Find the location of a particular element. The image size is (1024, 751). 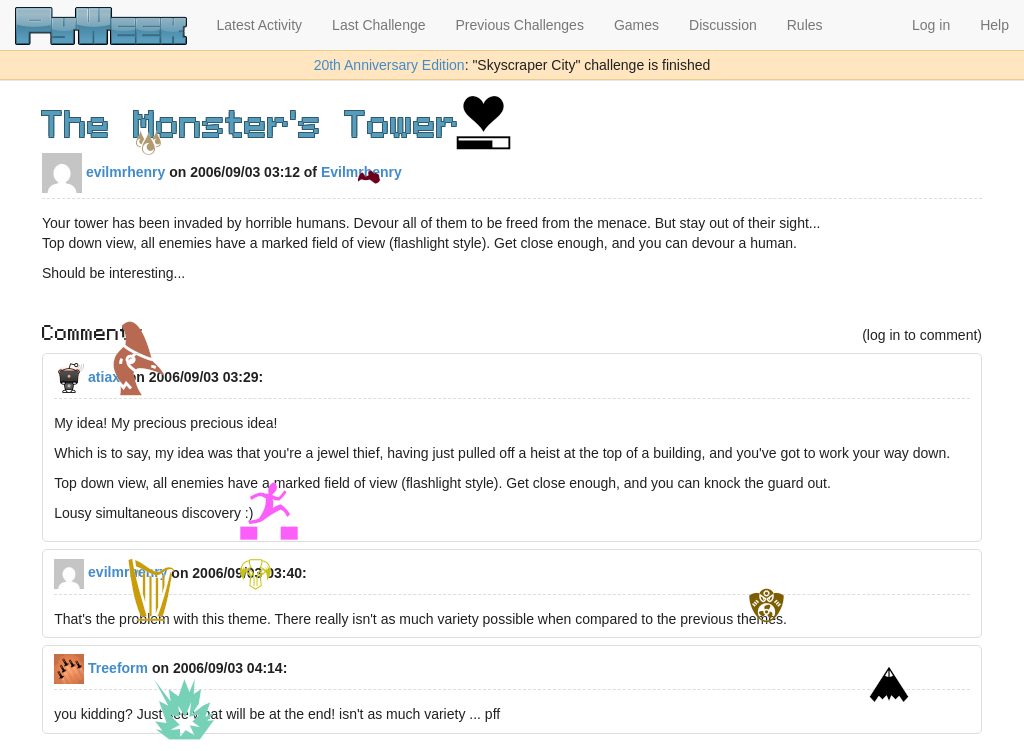

jump across platforms or obstacles is located at coordinates (269, 511).